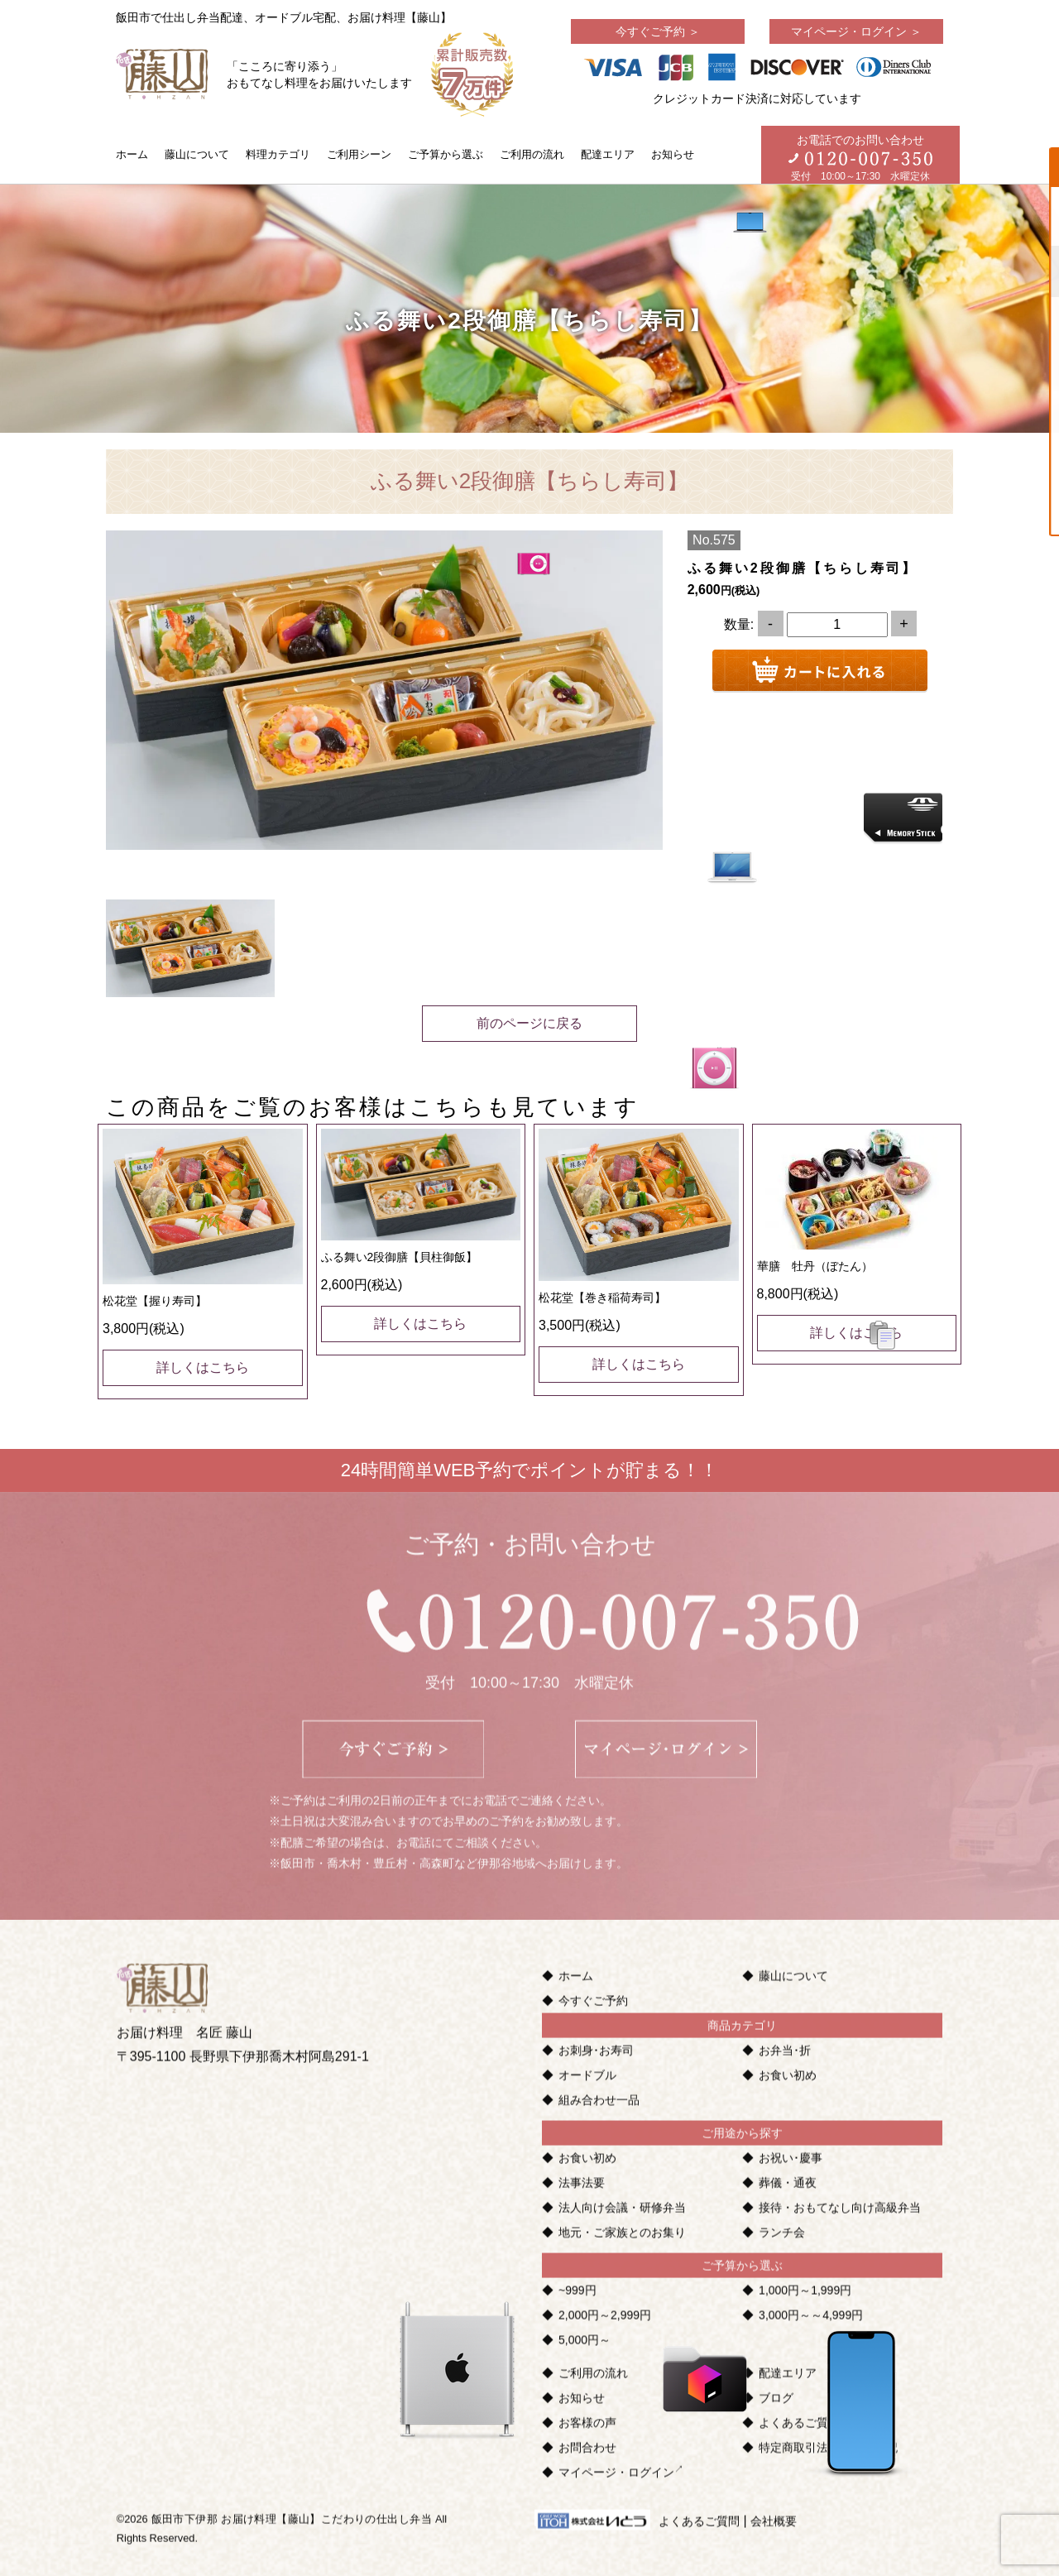  I want to click on iPod shuffle device connected, so click(534, 558).